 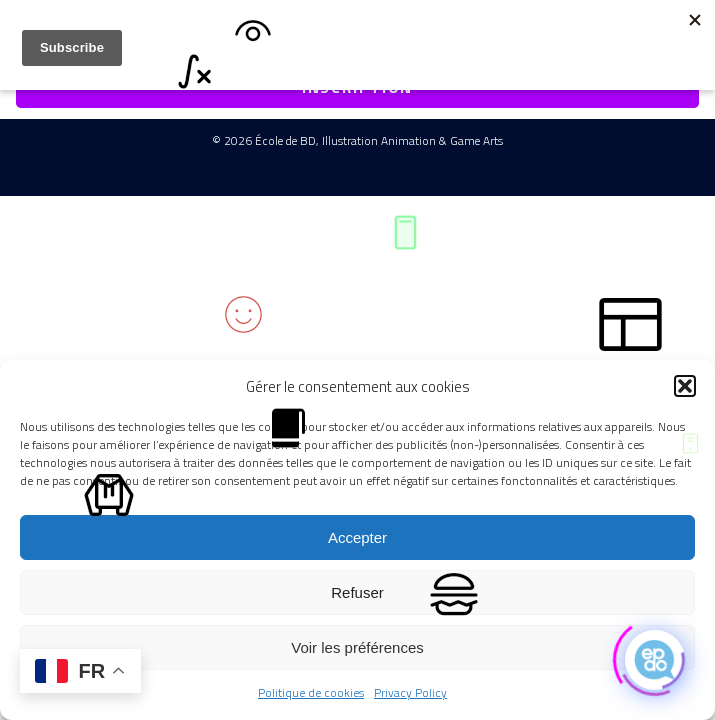 I want to click on toggle visibility of a file or element, so click(x=253, y=32).